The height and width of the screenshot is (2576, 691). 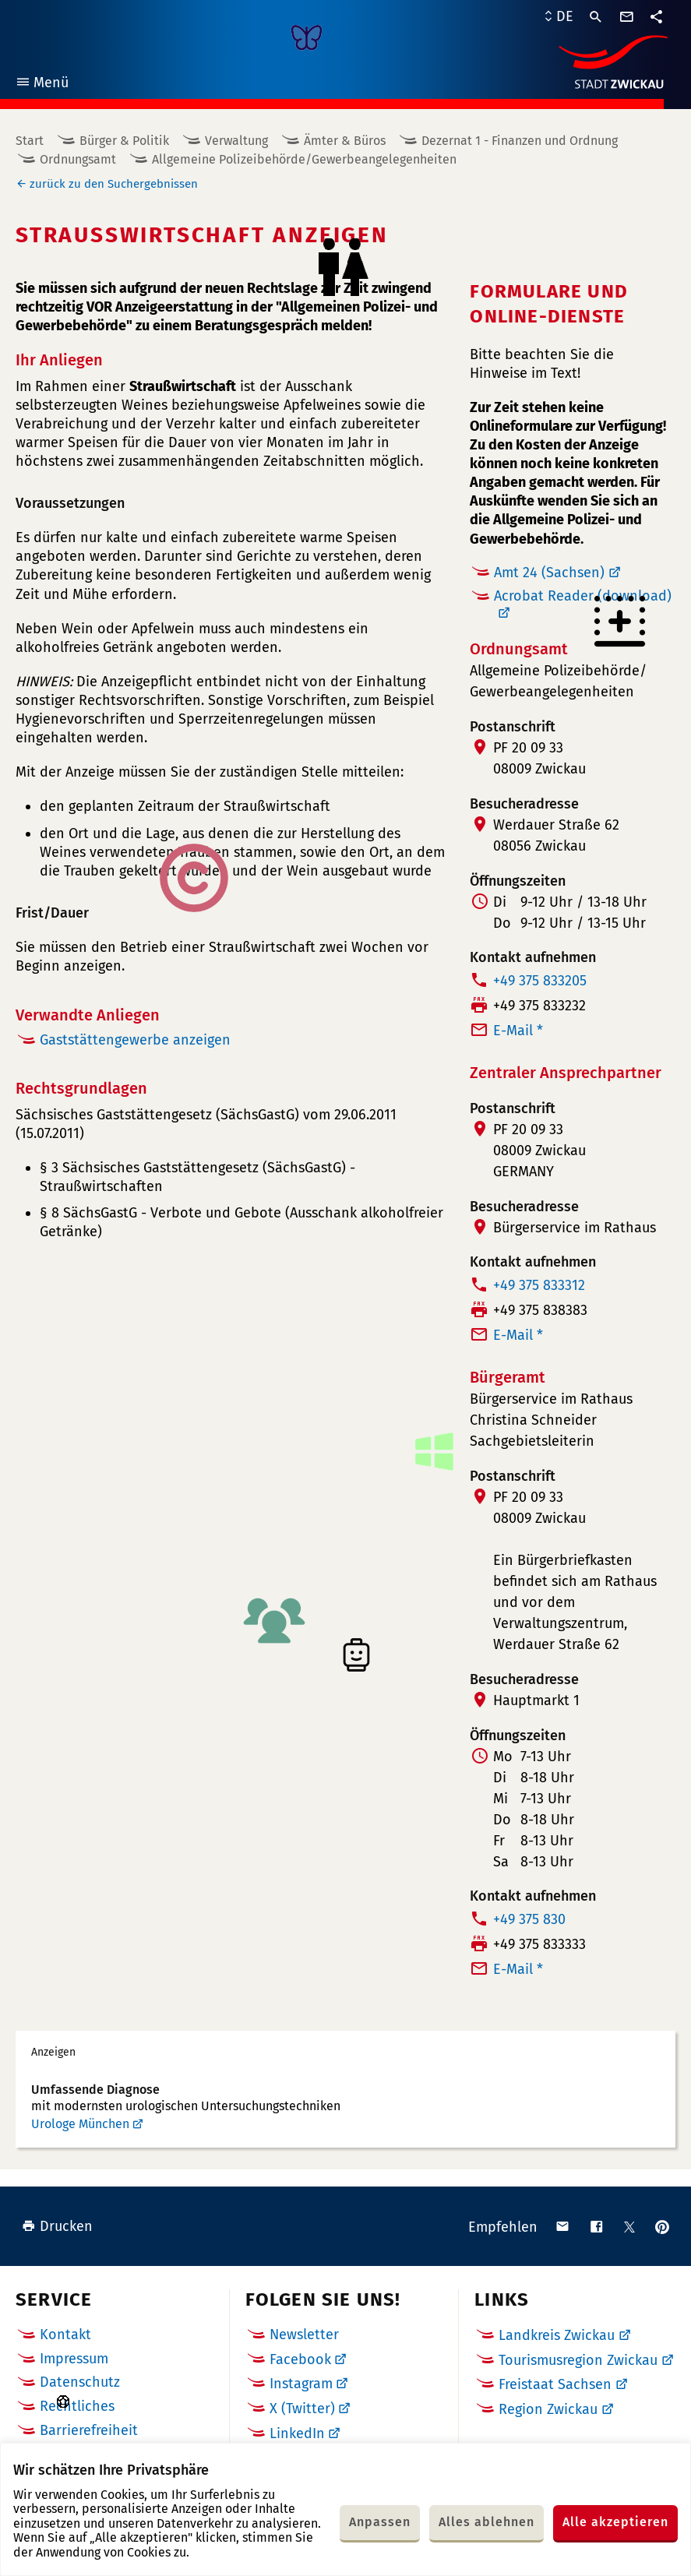 I want to click on indicates restroom or bathroom facilities, so click(x=342, y=267).